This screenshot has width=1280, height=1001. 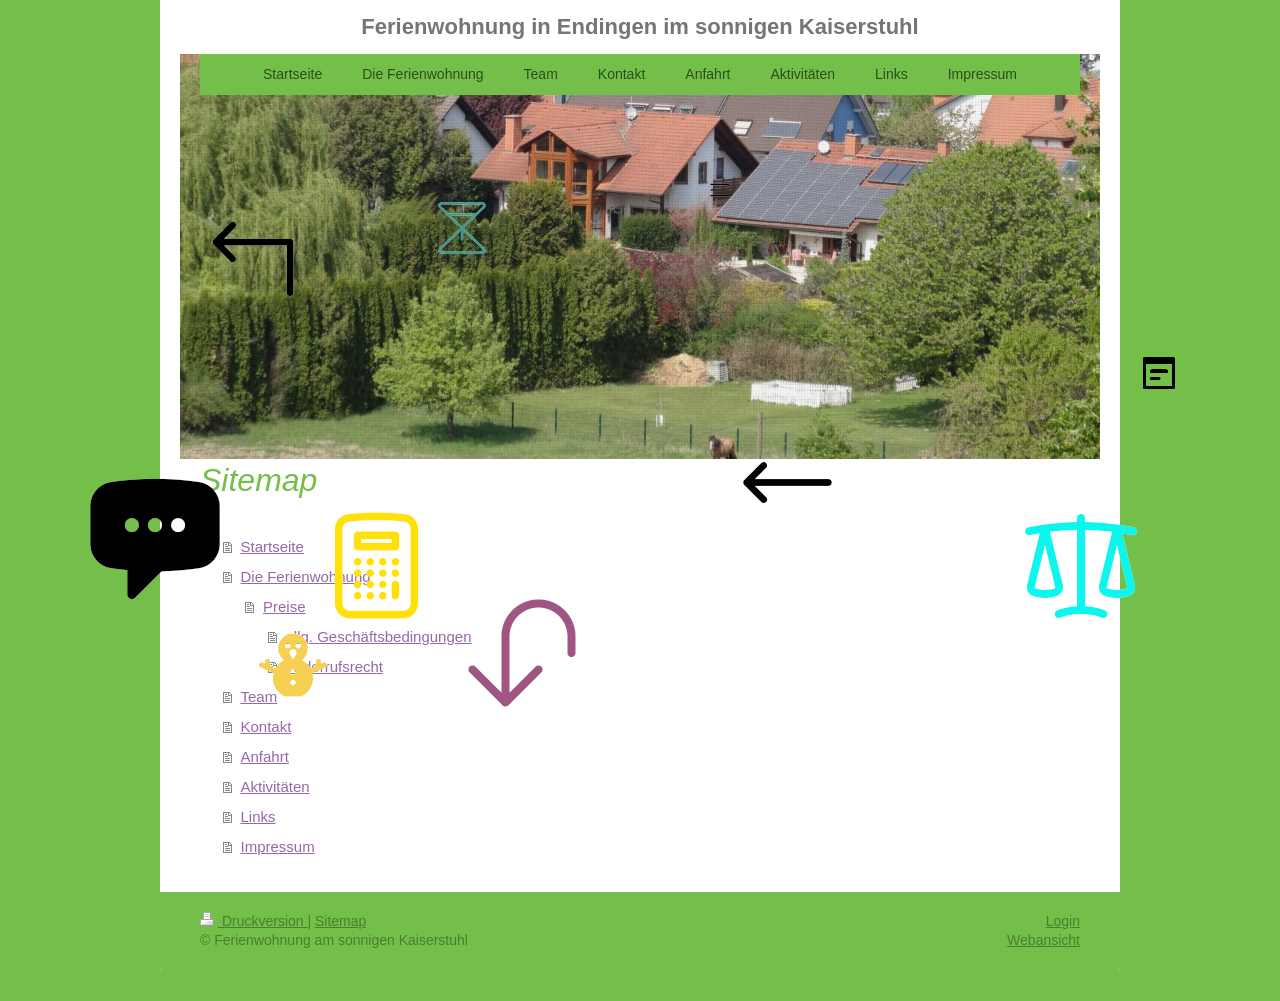 What do you see at coordinates (462, 228) in the screenshot?
I see `indicates loading or processing in progress` at bounding box center [462, 228].